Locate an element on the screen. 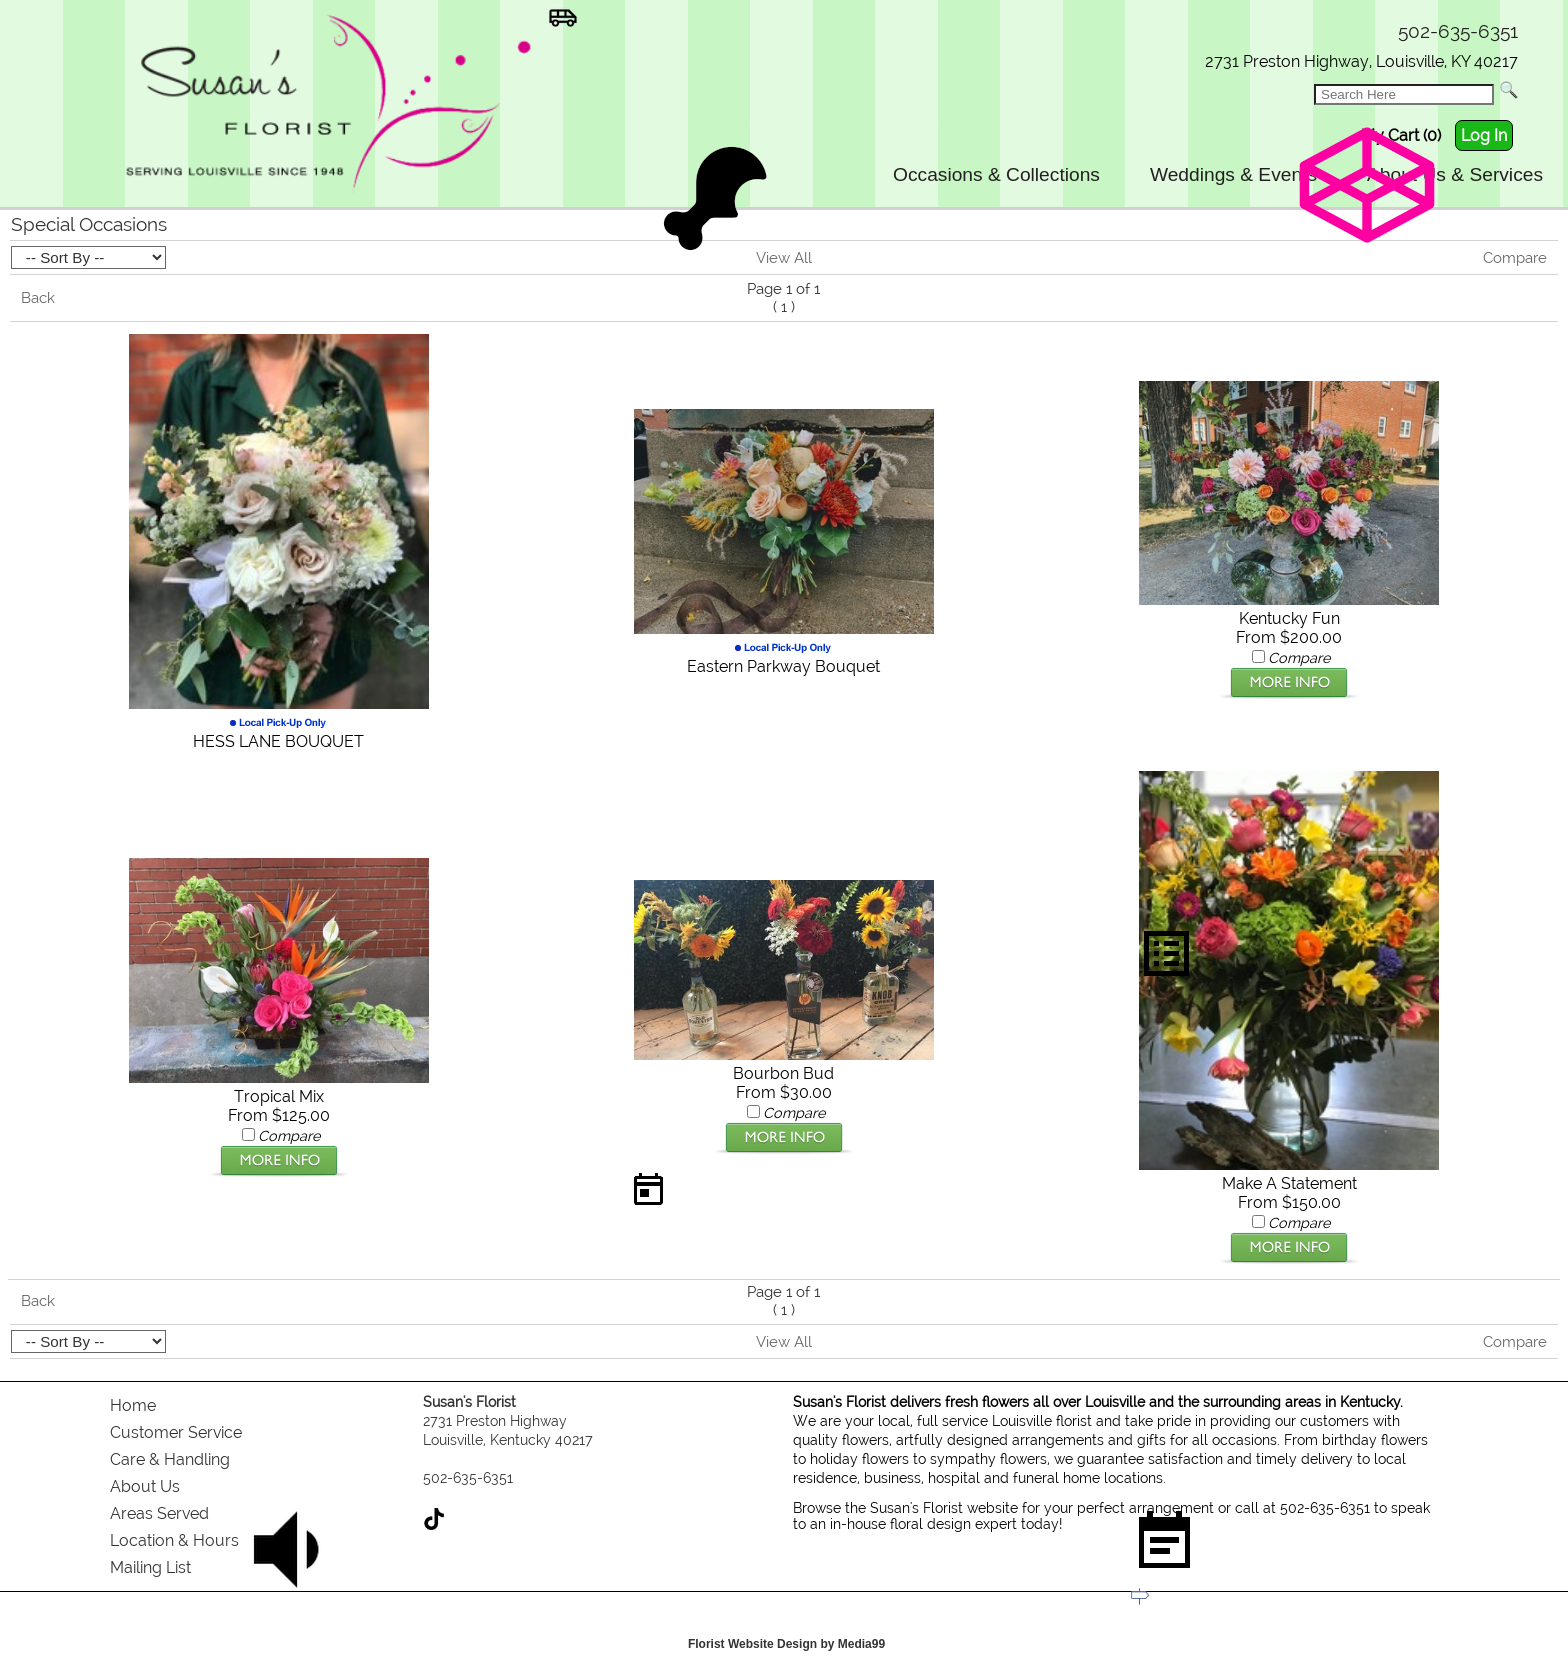  view today's date or events is located at coordinates (648, 1190).